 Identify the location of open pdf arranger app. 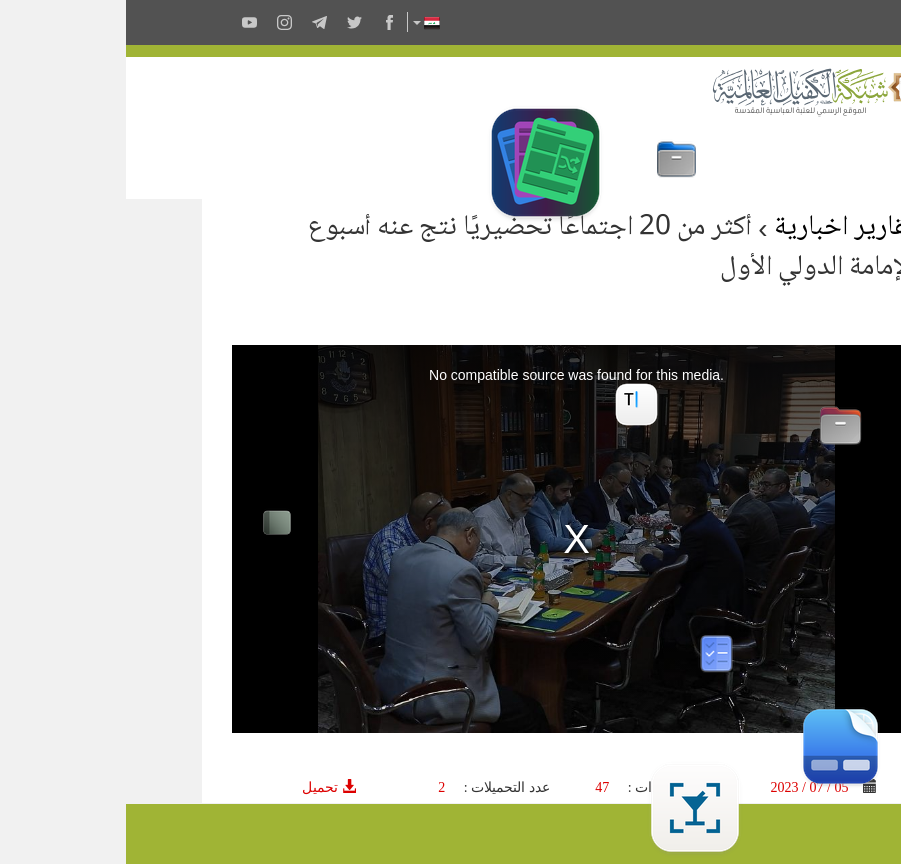
(545, 162).